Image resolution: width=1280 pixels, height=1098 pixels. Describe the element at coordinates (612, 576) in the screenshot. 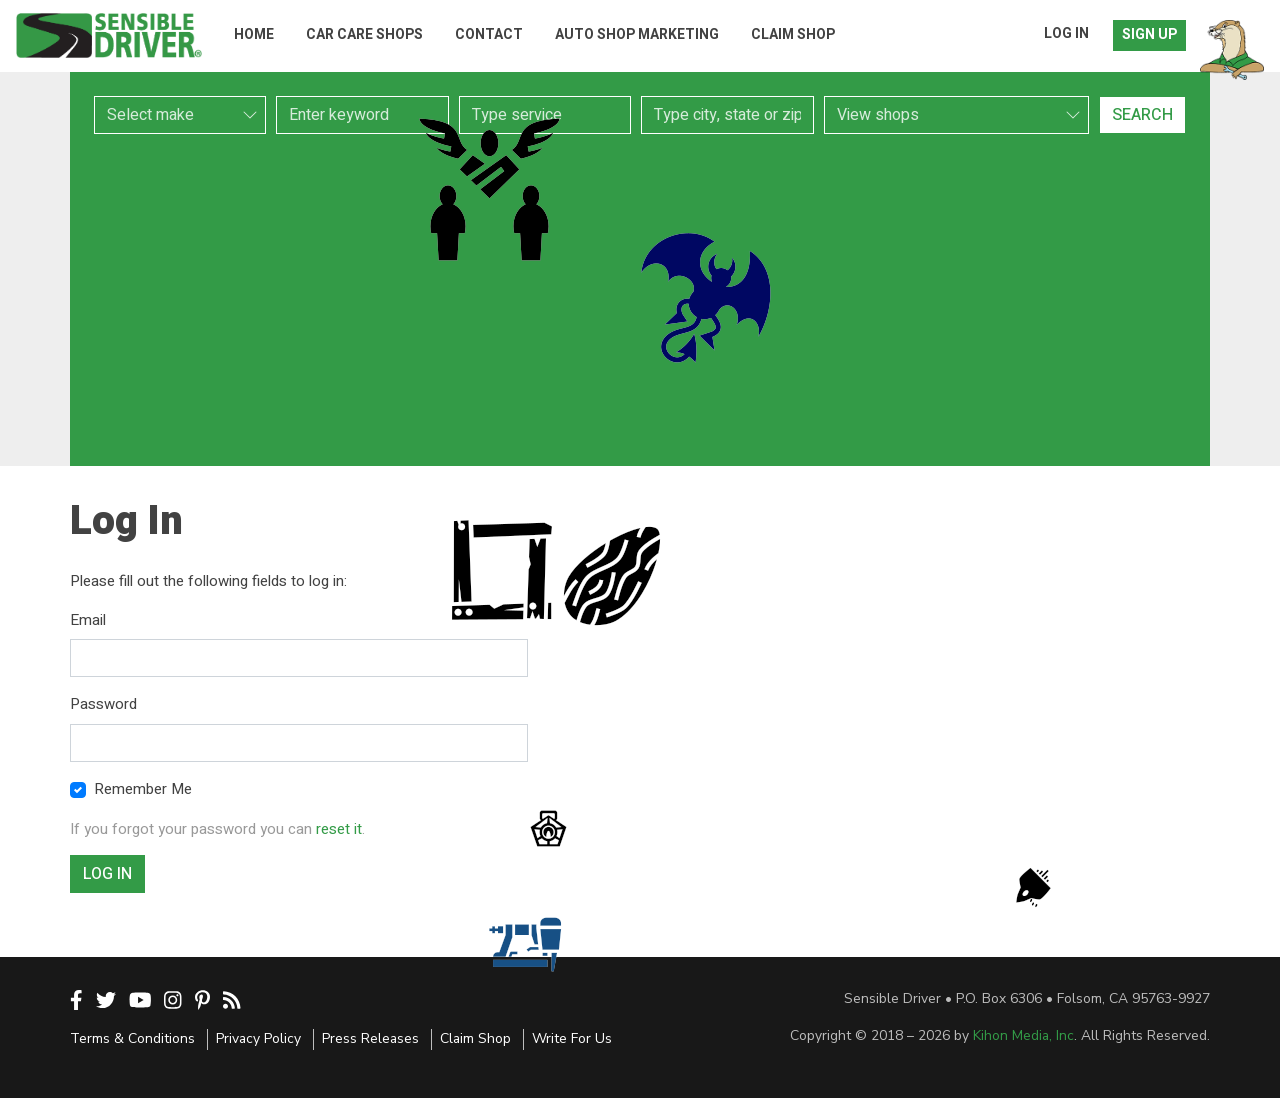

I see `indicates almond or tree nut allergen warning` at that location.